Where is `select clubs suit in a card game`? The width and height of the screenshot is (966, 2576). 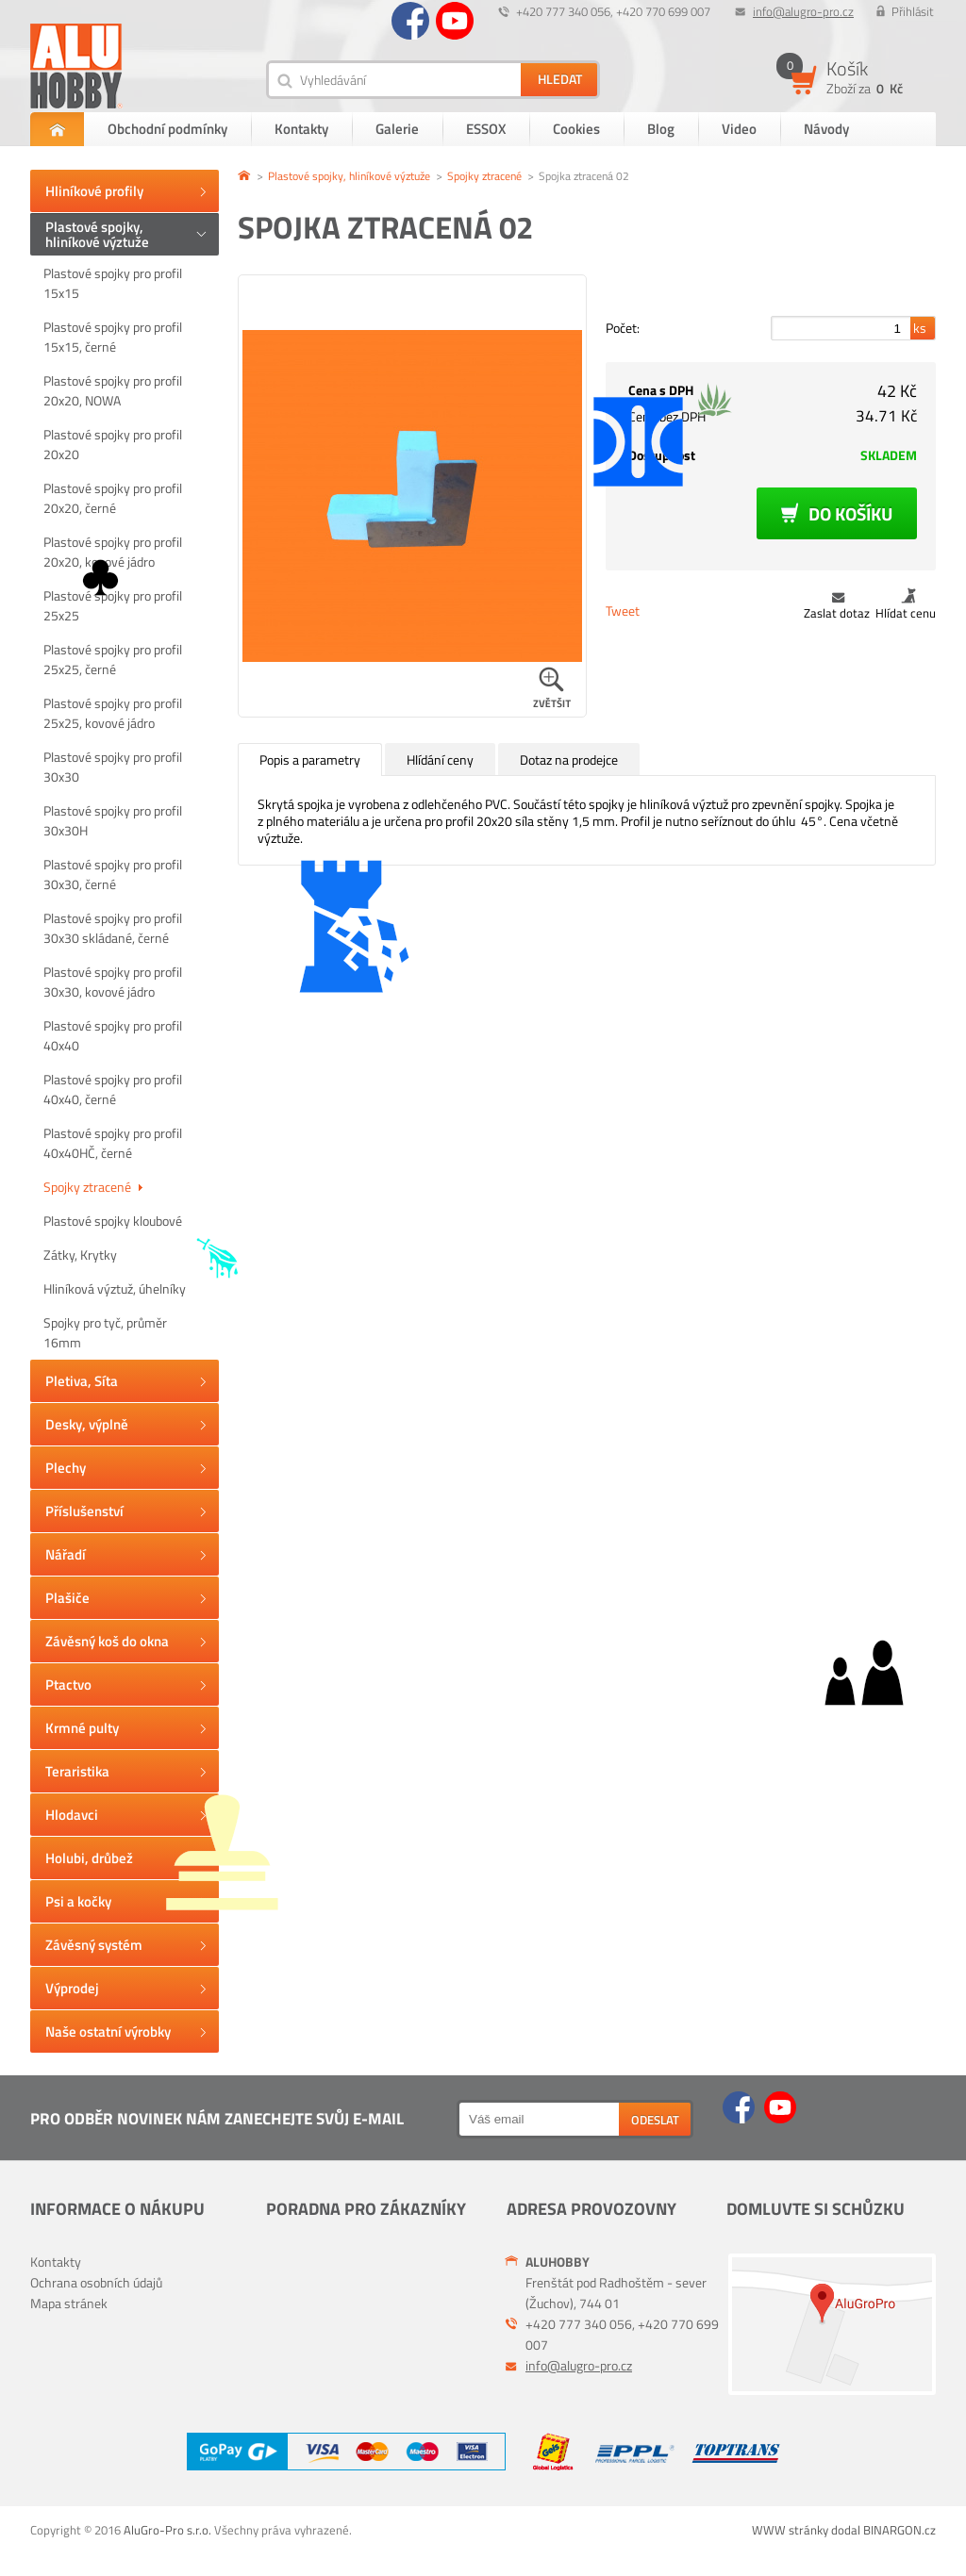
select clubs suit in a card game is located at coordinates (100, 577).